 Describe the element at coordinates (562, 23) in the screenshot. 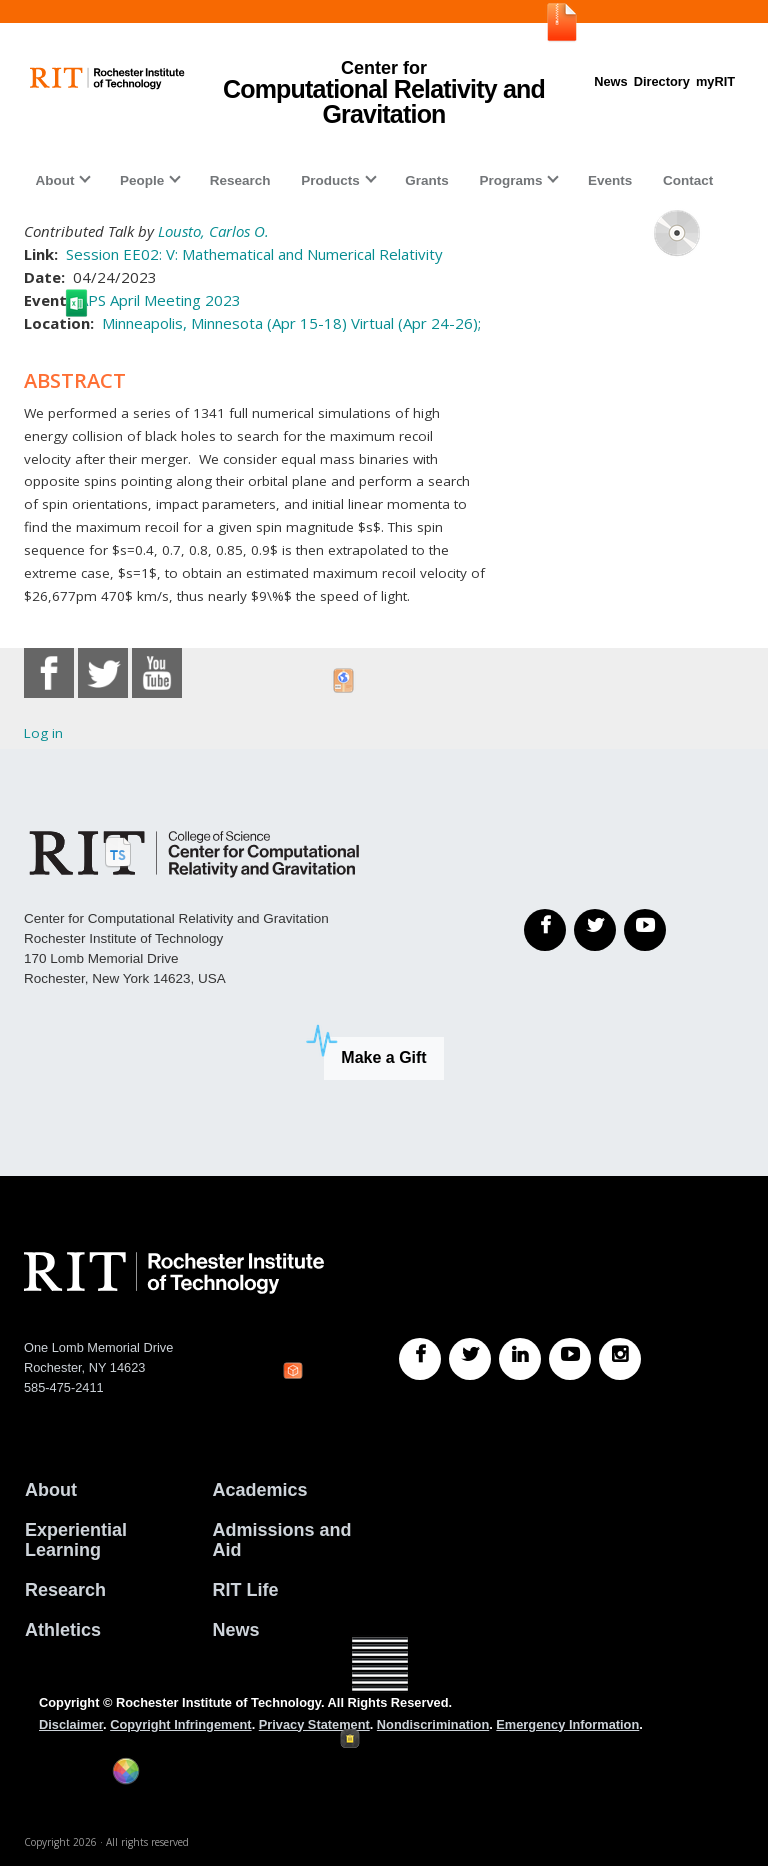

I see `a compressed tzo archive file` at that location.